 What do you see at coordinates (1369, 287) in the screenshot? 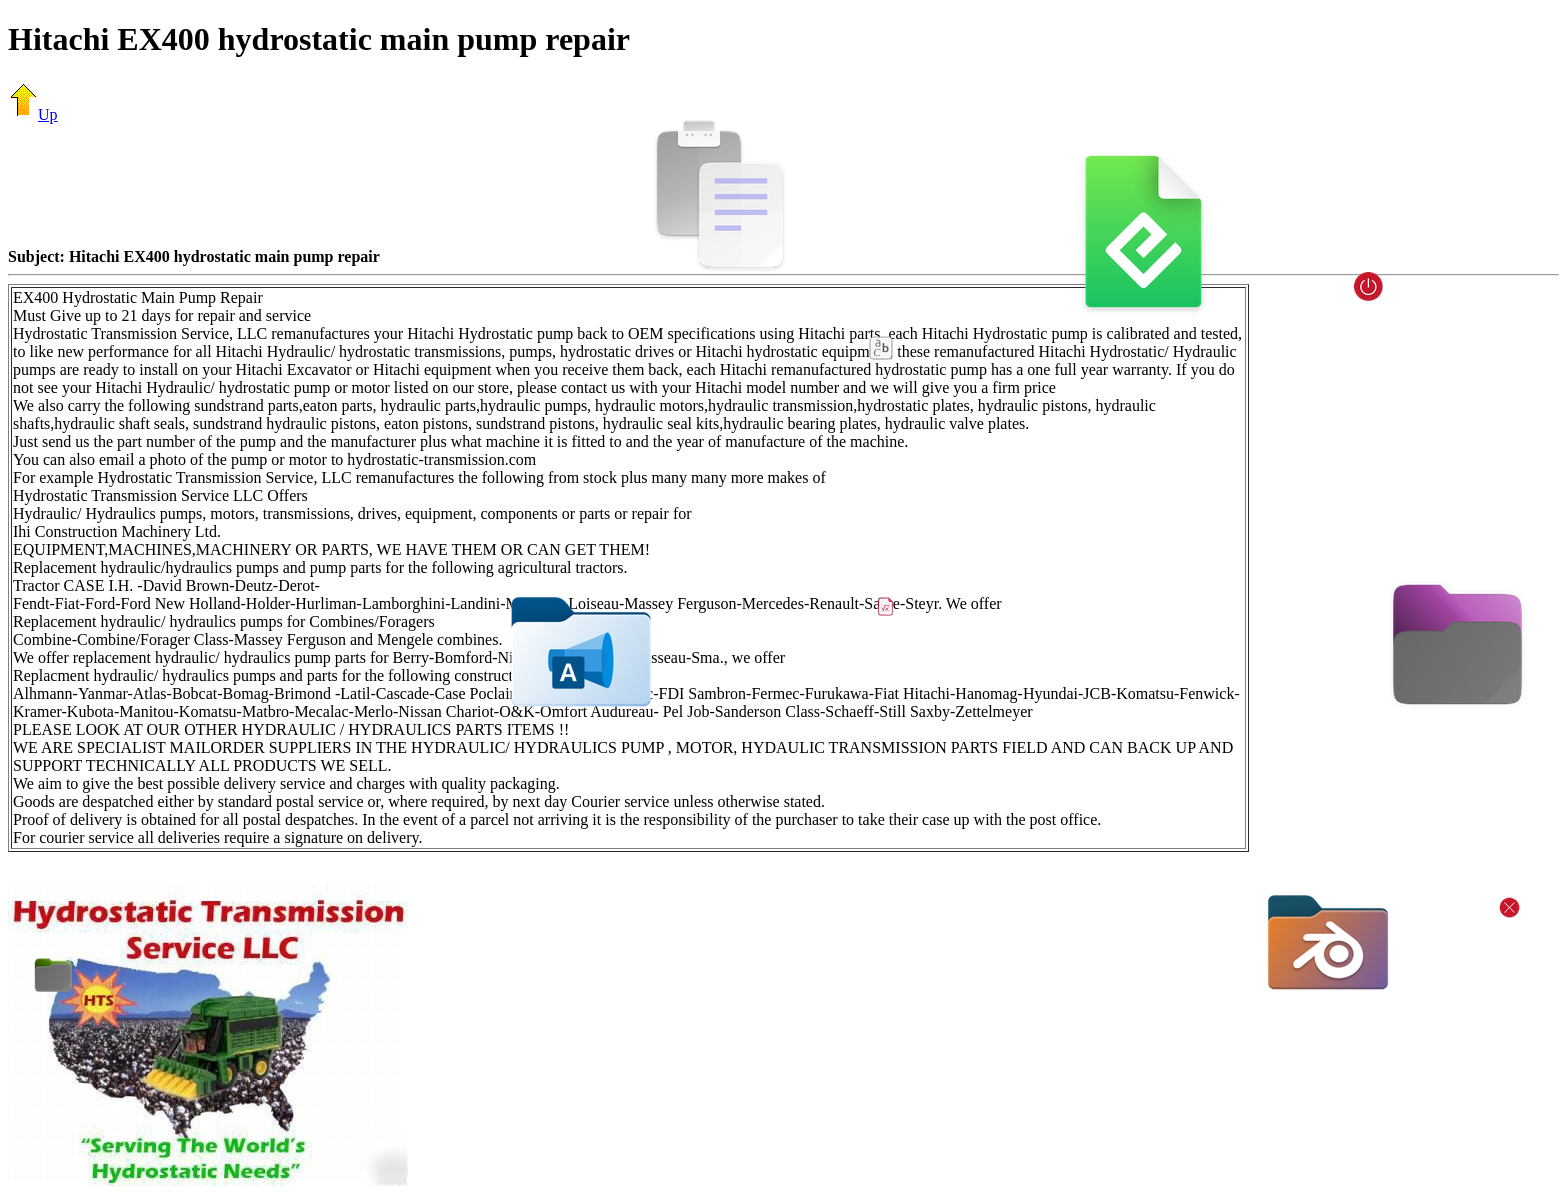
I see `shut down or power off the system` at bounding box center [1369, 287].